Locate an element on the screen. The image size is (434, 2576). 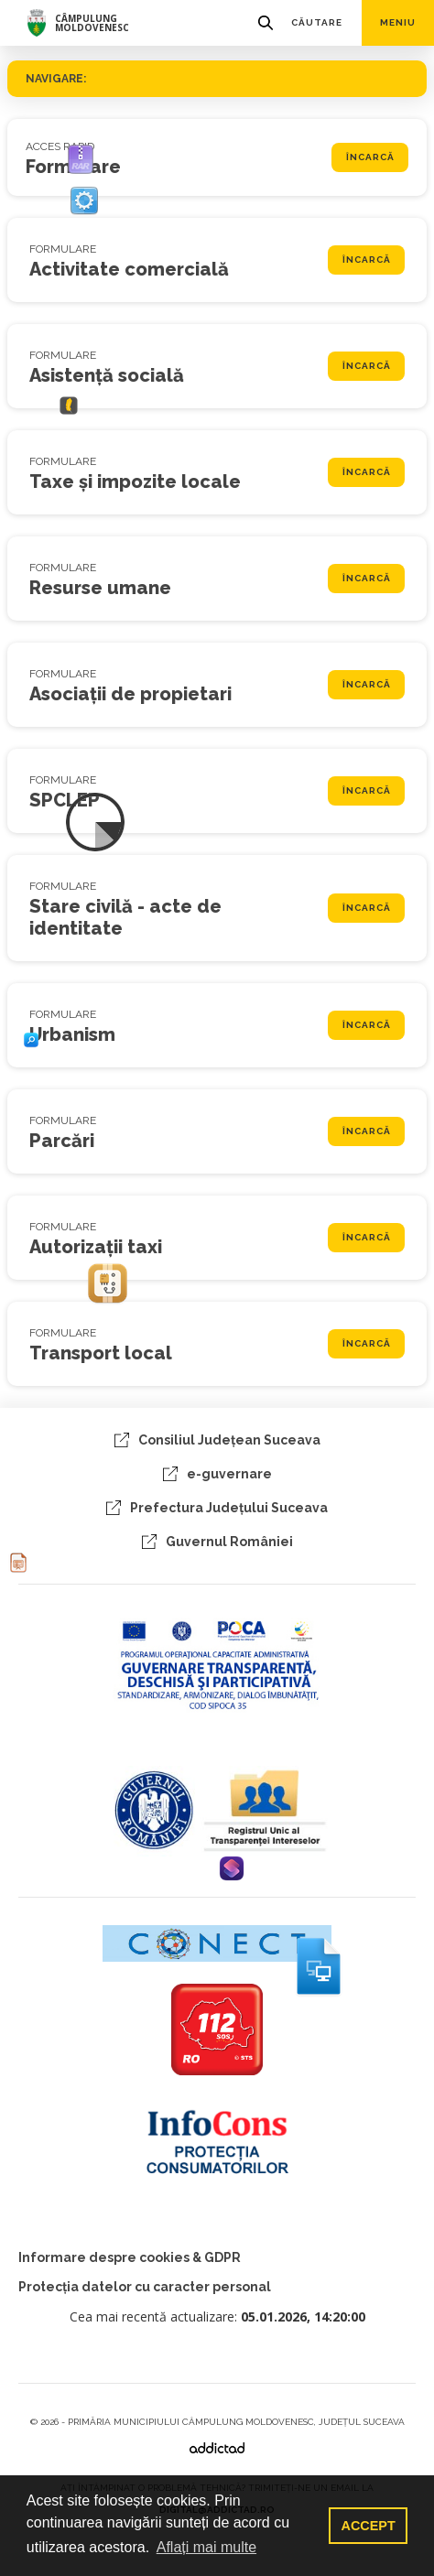
launch linux lite application is located at coordinates (69, 406).